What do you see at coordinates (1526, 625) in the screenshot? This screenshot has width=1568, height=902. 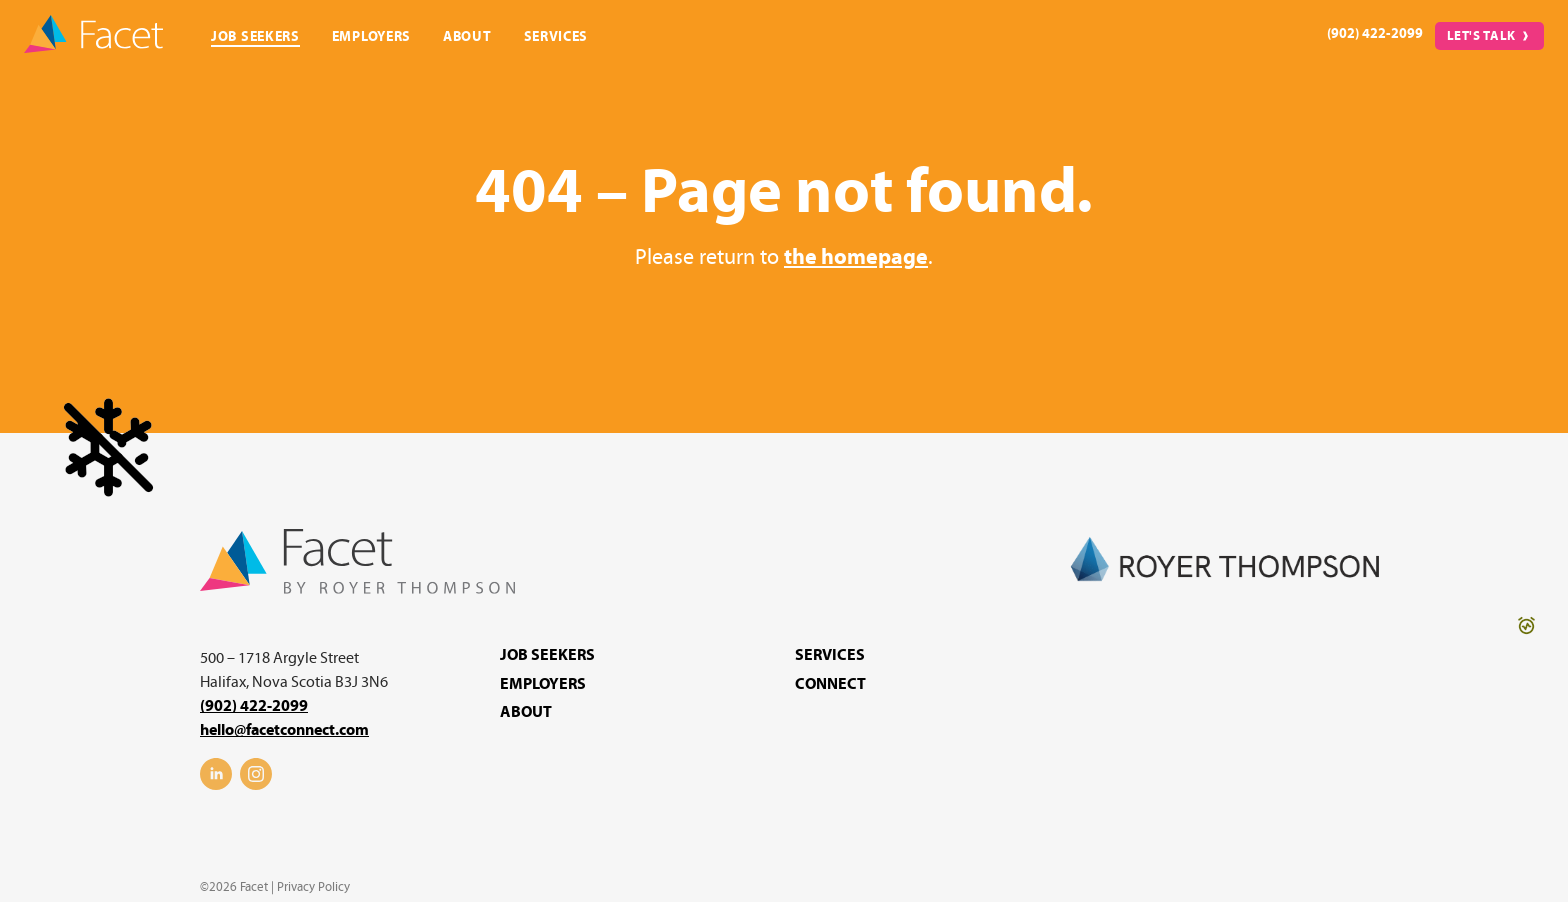 I see `view average alarm or alert statistics` at bounding box center [1526, 625].